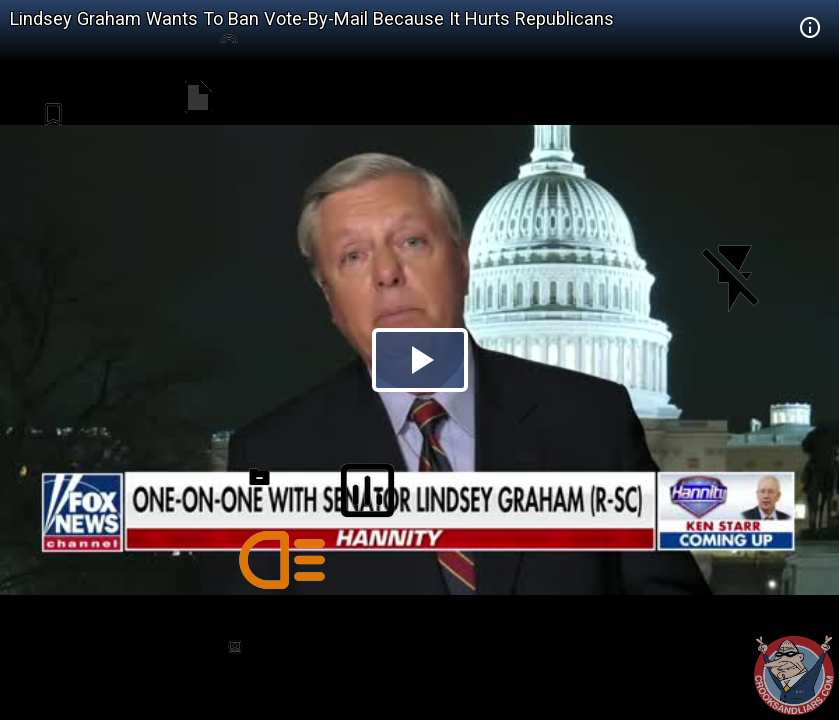 This screenshot has width=839, height=720. Describe the element at coordinates (735, 279) in the screenshot. I see `disable camera flash` at that location.